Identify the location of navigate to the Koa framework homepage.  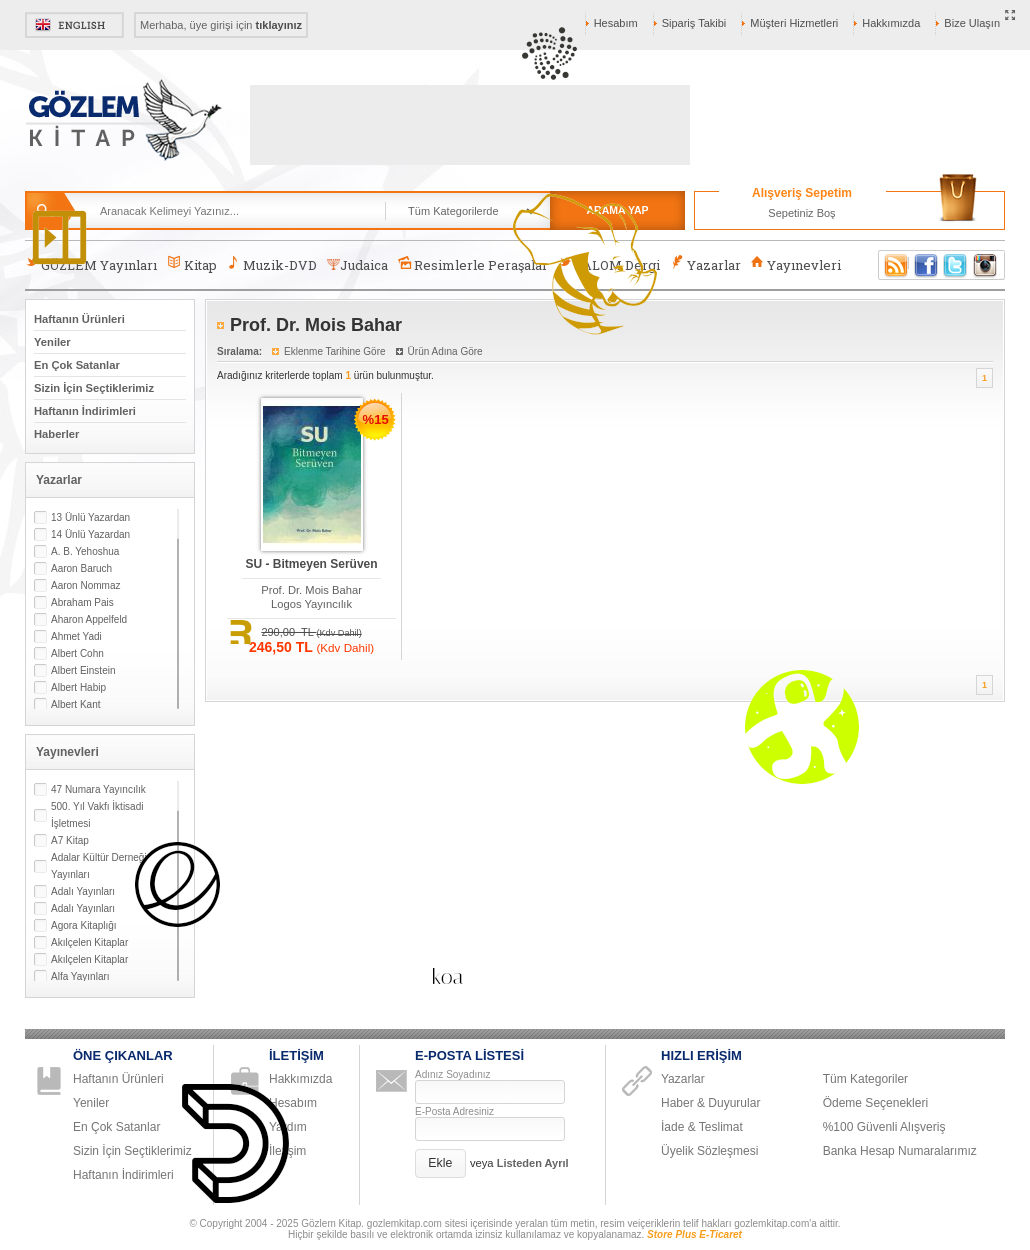
(448, 976).